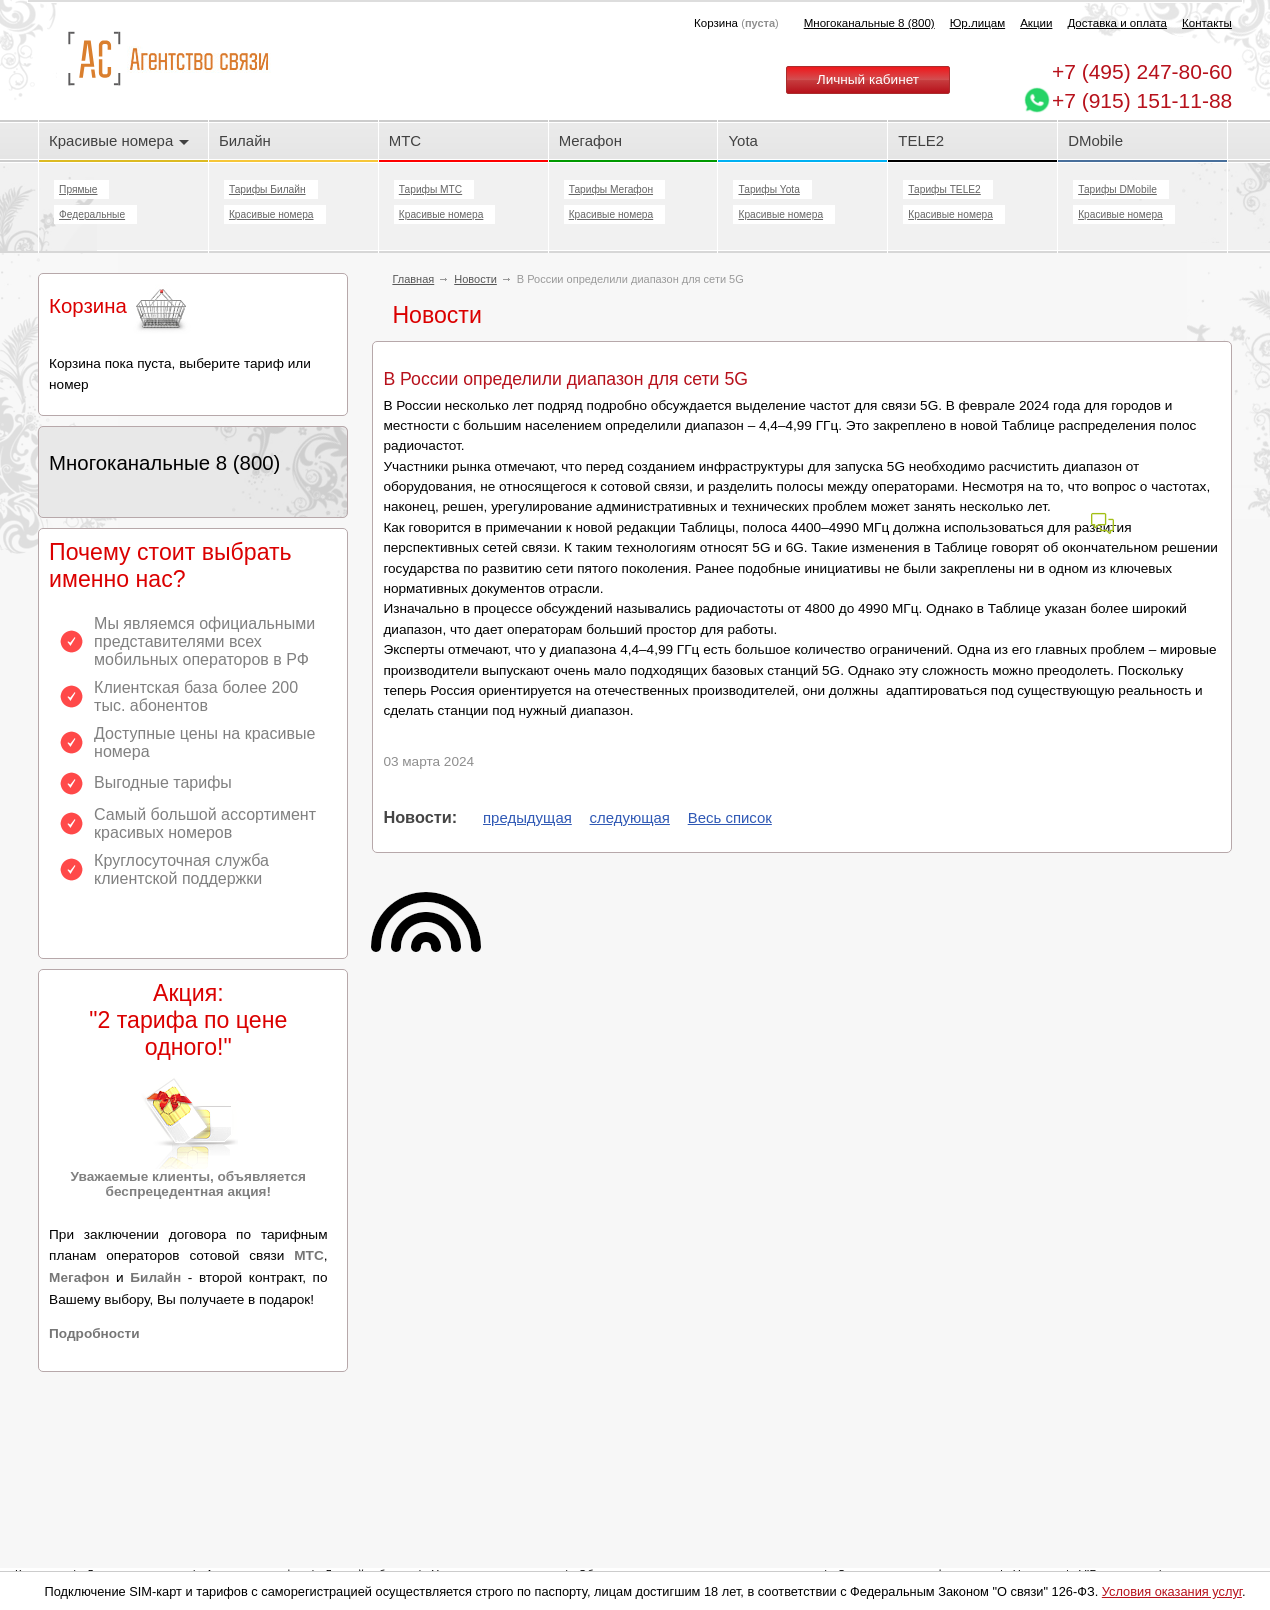  What do you see at coordinates (1102, 523) in the screenshot?
I see `view discussion thread` at bounding box center [1102, 523].